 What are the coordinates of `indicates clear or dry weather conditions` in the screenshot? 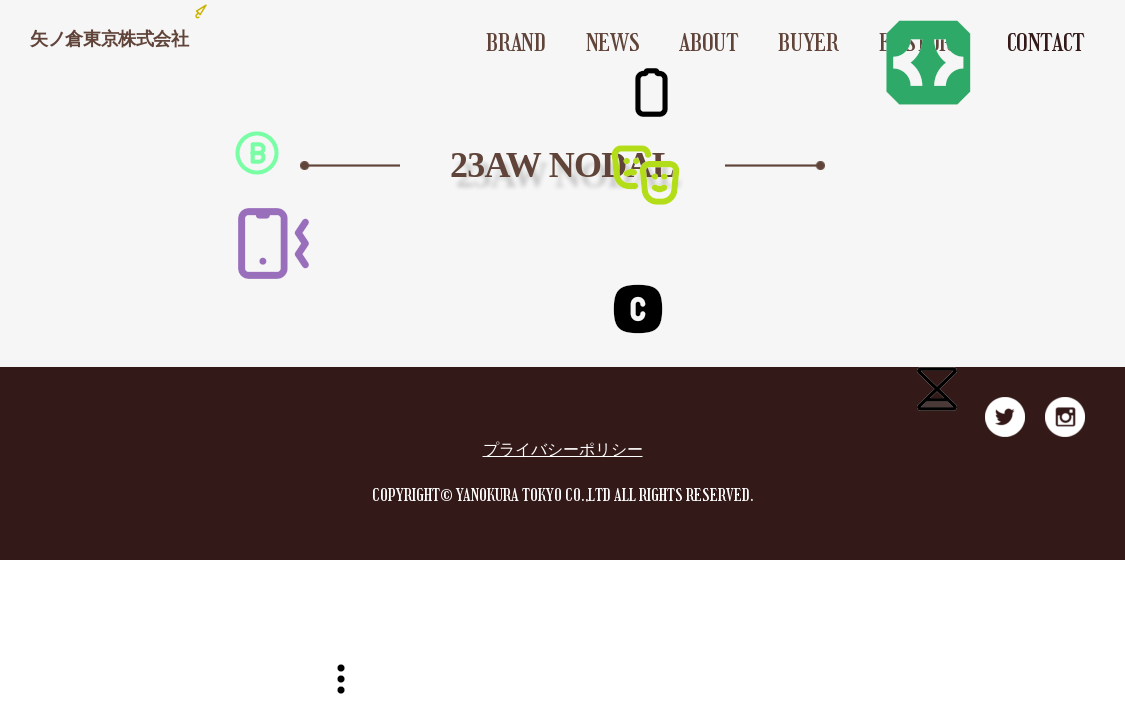 It's located at (201, 11).